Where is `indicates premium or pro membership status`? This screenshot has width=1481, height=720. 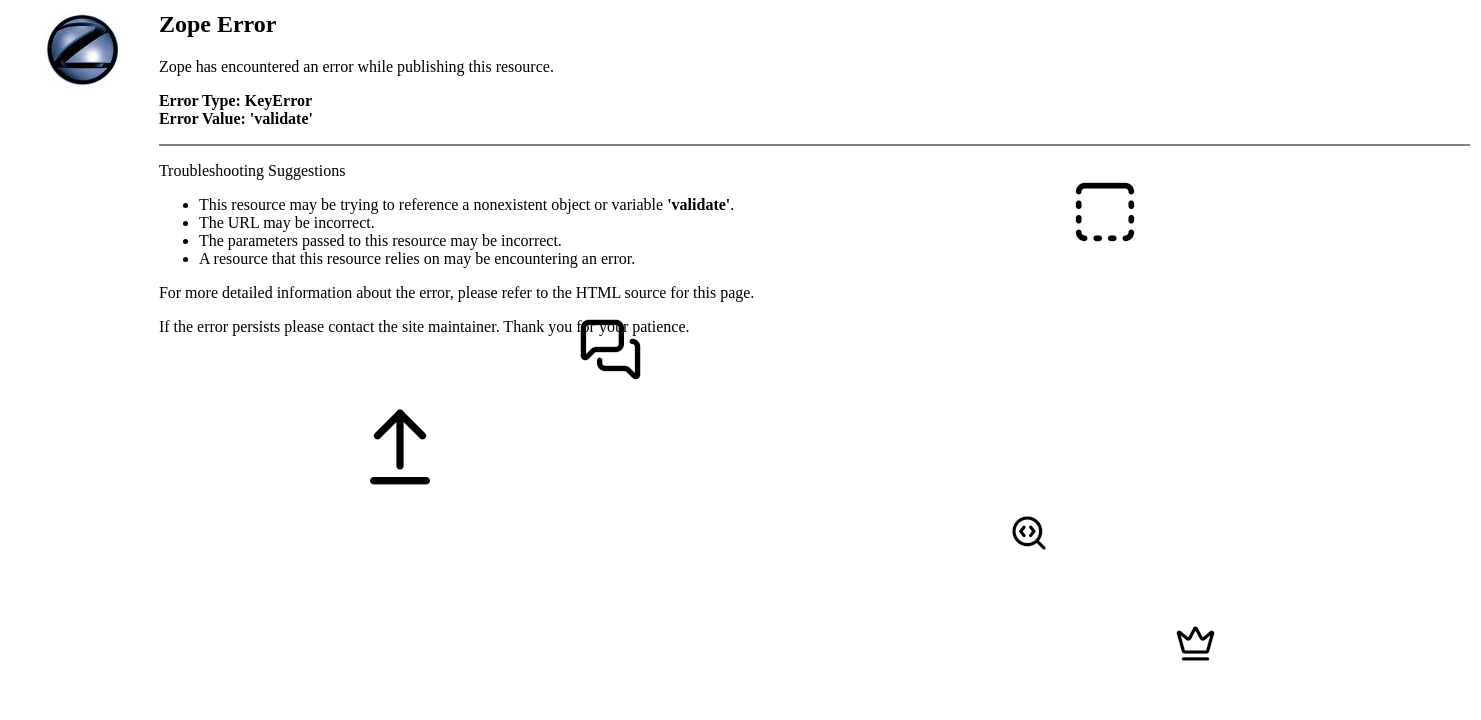 indicates premium or pro membership status is located at coordinates (1195, 643).